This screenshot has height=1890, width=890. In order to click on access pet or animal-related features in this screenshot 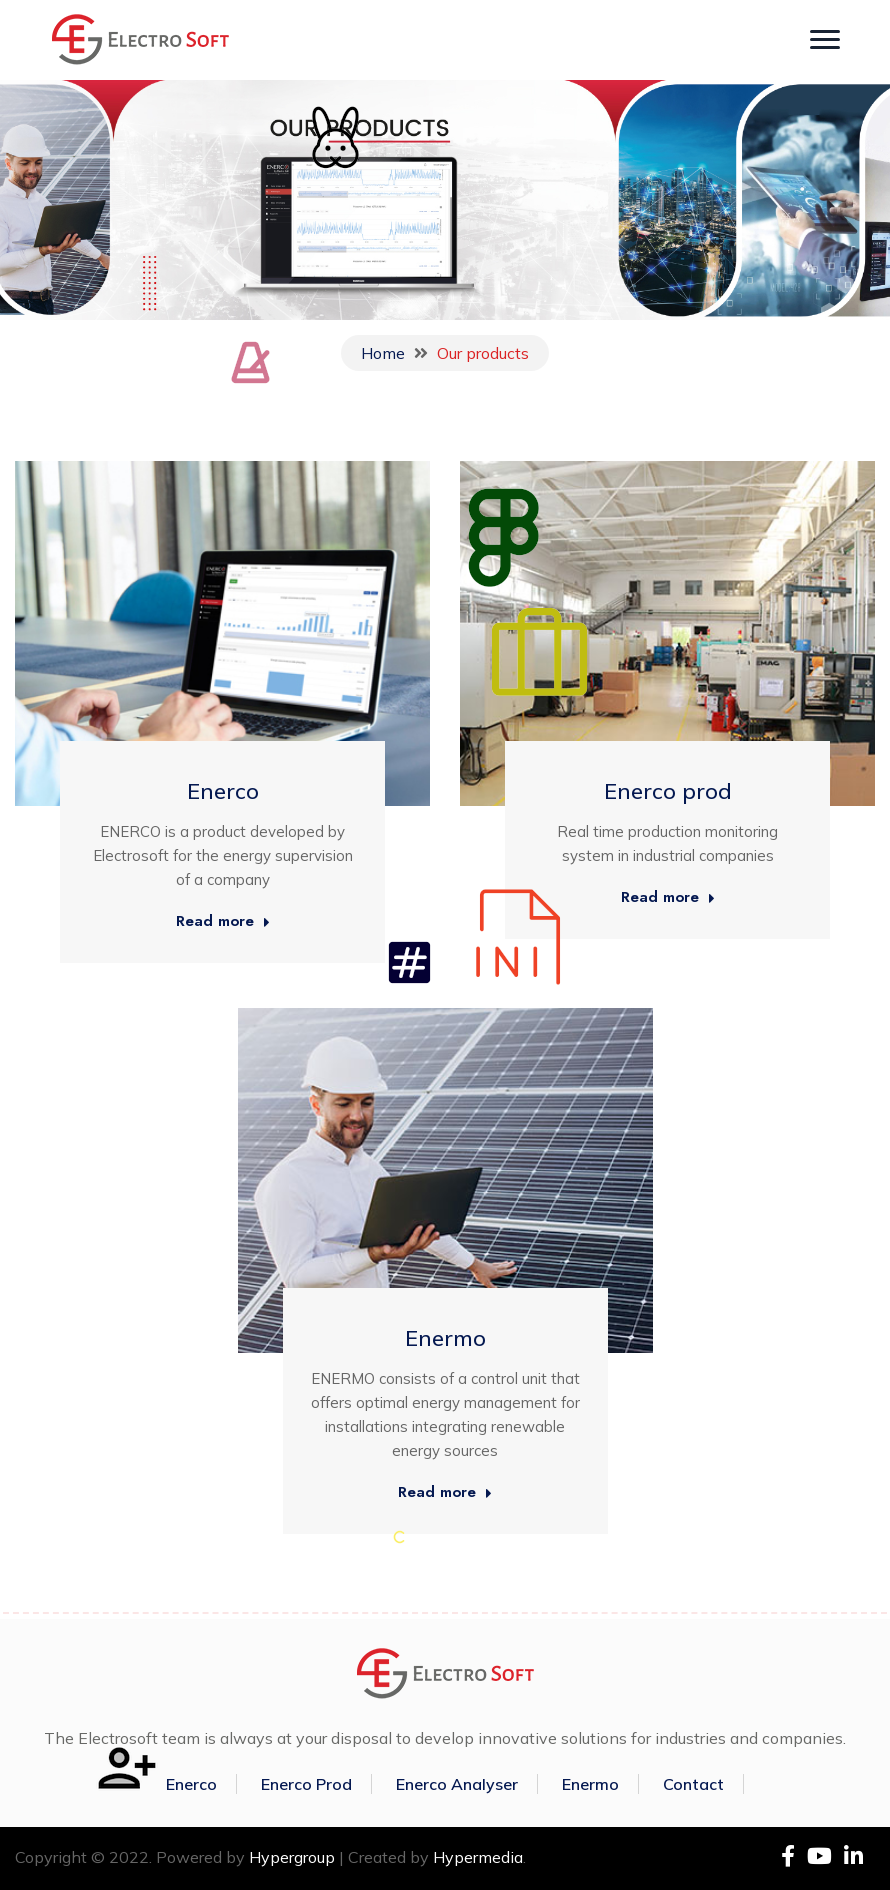, I will do `click(335, 138)`.